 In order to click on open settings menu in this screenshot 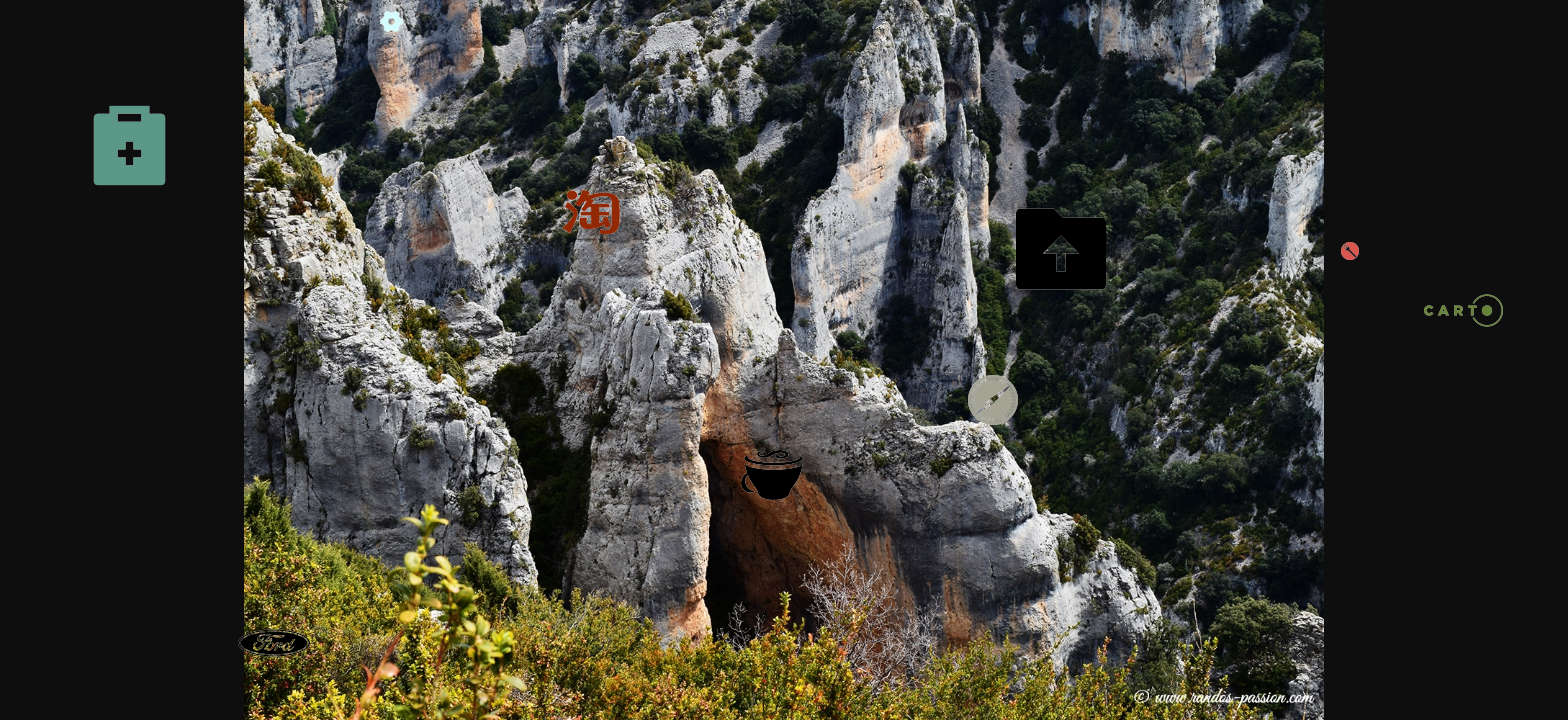, I will do `click(391, 21)`.